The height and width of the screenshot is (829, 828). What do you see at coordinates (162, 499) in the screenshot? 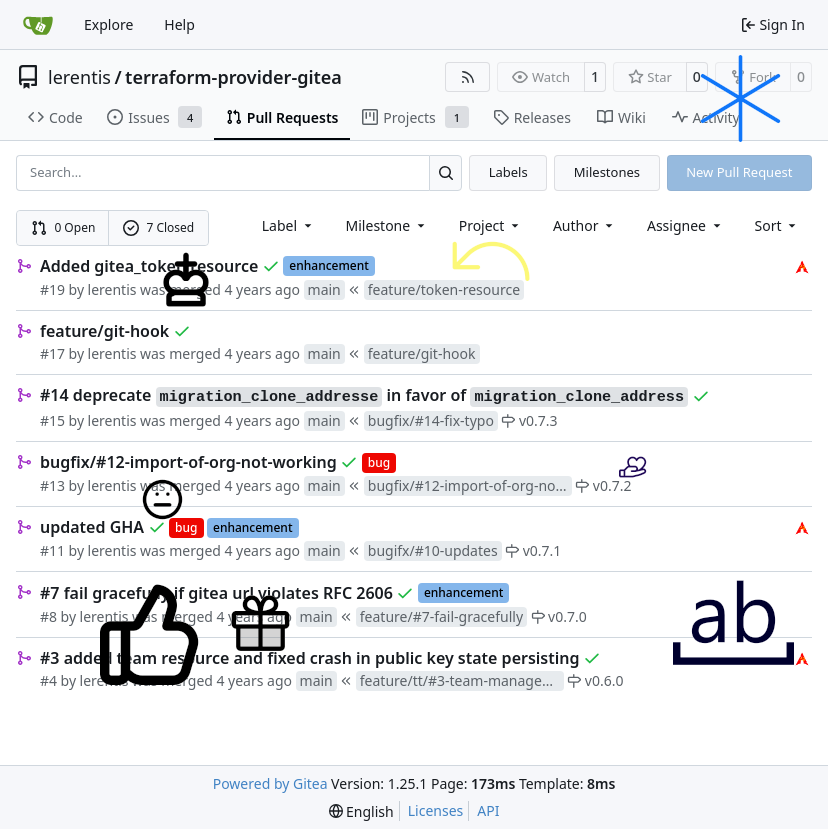
I see `rate your experience as neutral` at bounding box center [162, 499].